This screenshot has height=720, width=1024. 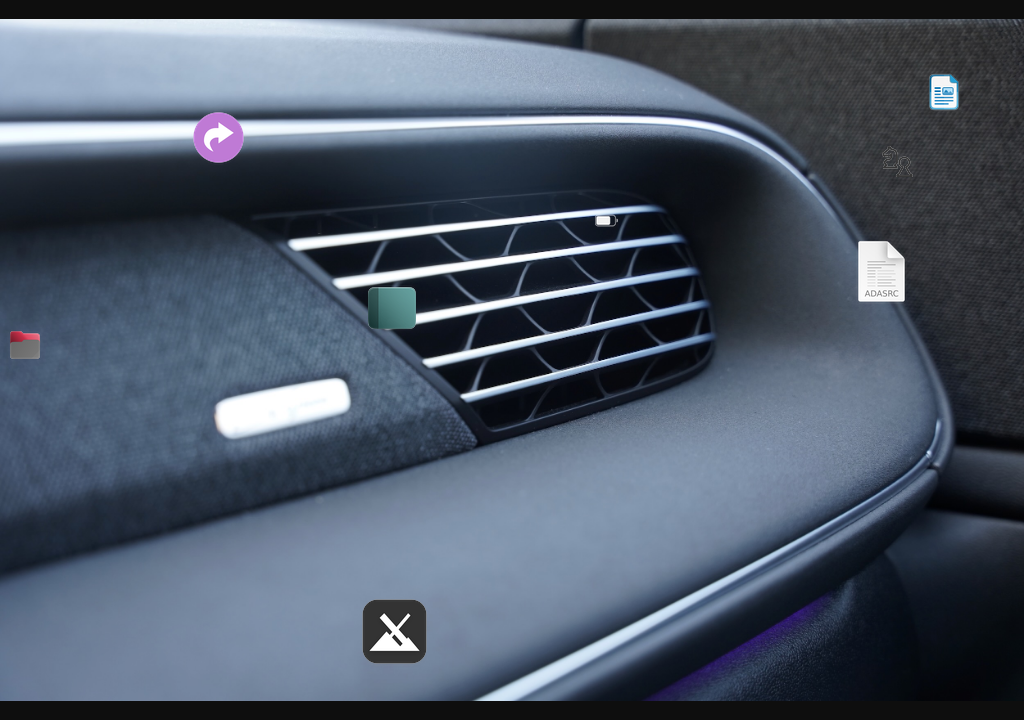 What do you see at coordinates (897, 161) in the screenshot?
I see `open chess game application` at bounding box center [897, 161].